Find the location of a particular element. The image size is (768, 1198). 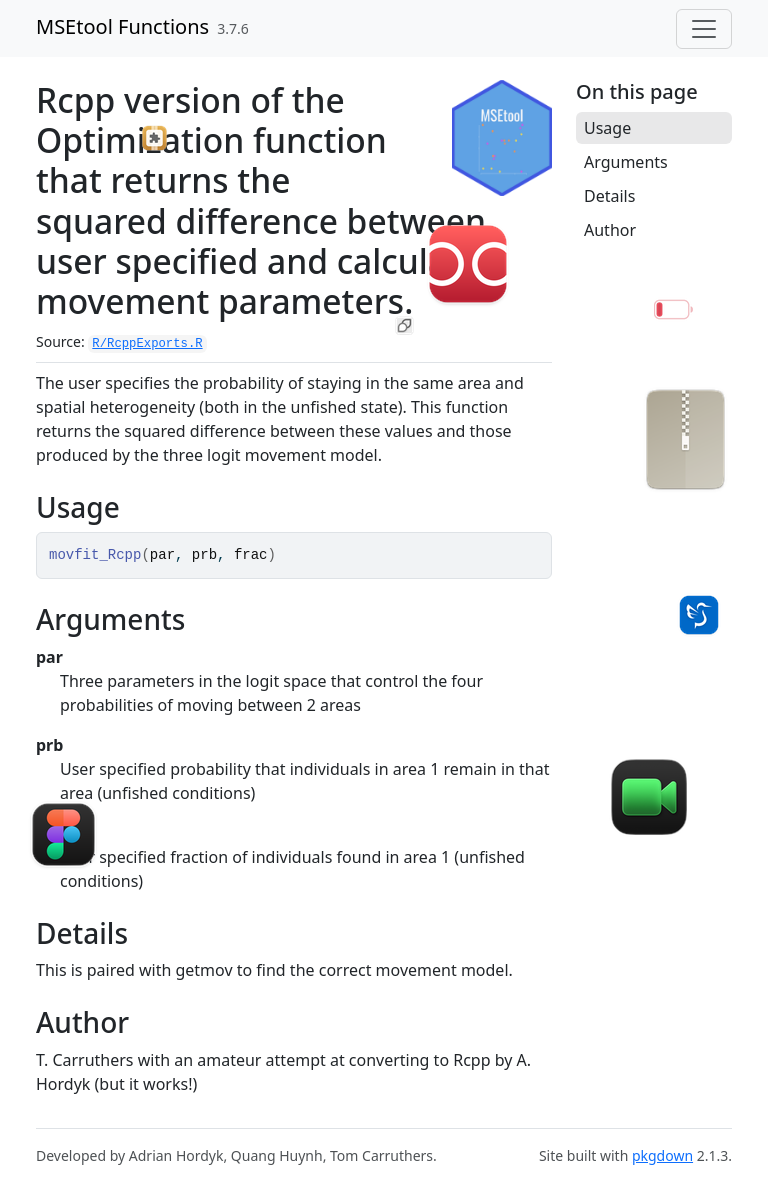

open Double Commander file manager is located at coordinates (468, 264).